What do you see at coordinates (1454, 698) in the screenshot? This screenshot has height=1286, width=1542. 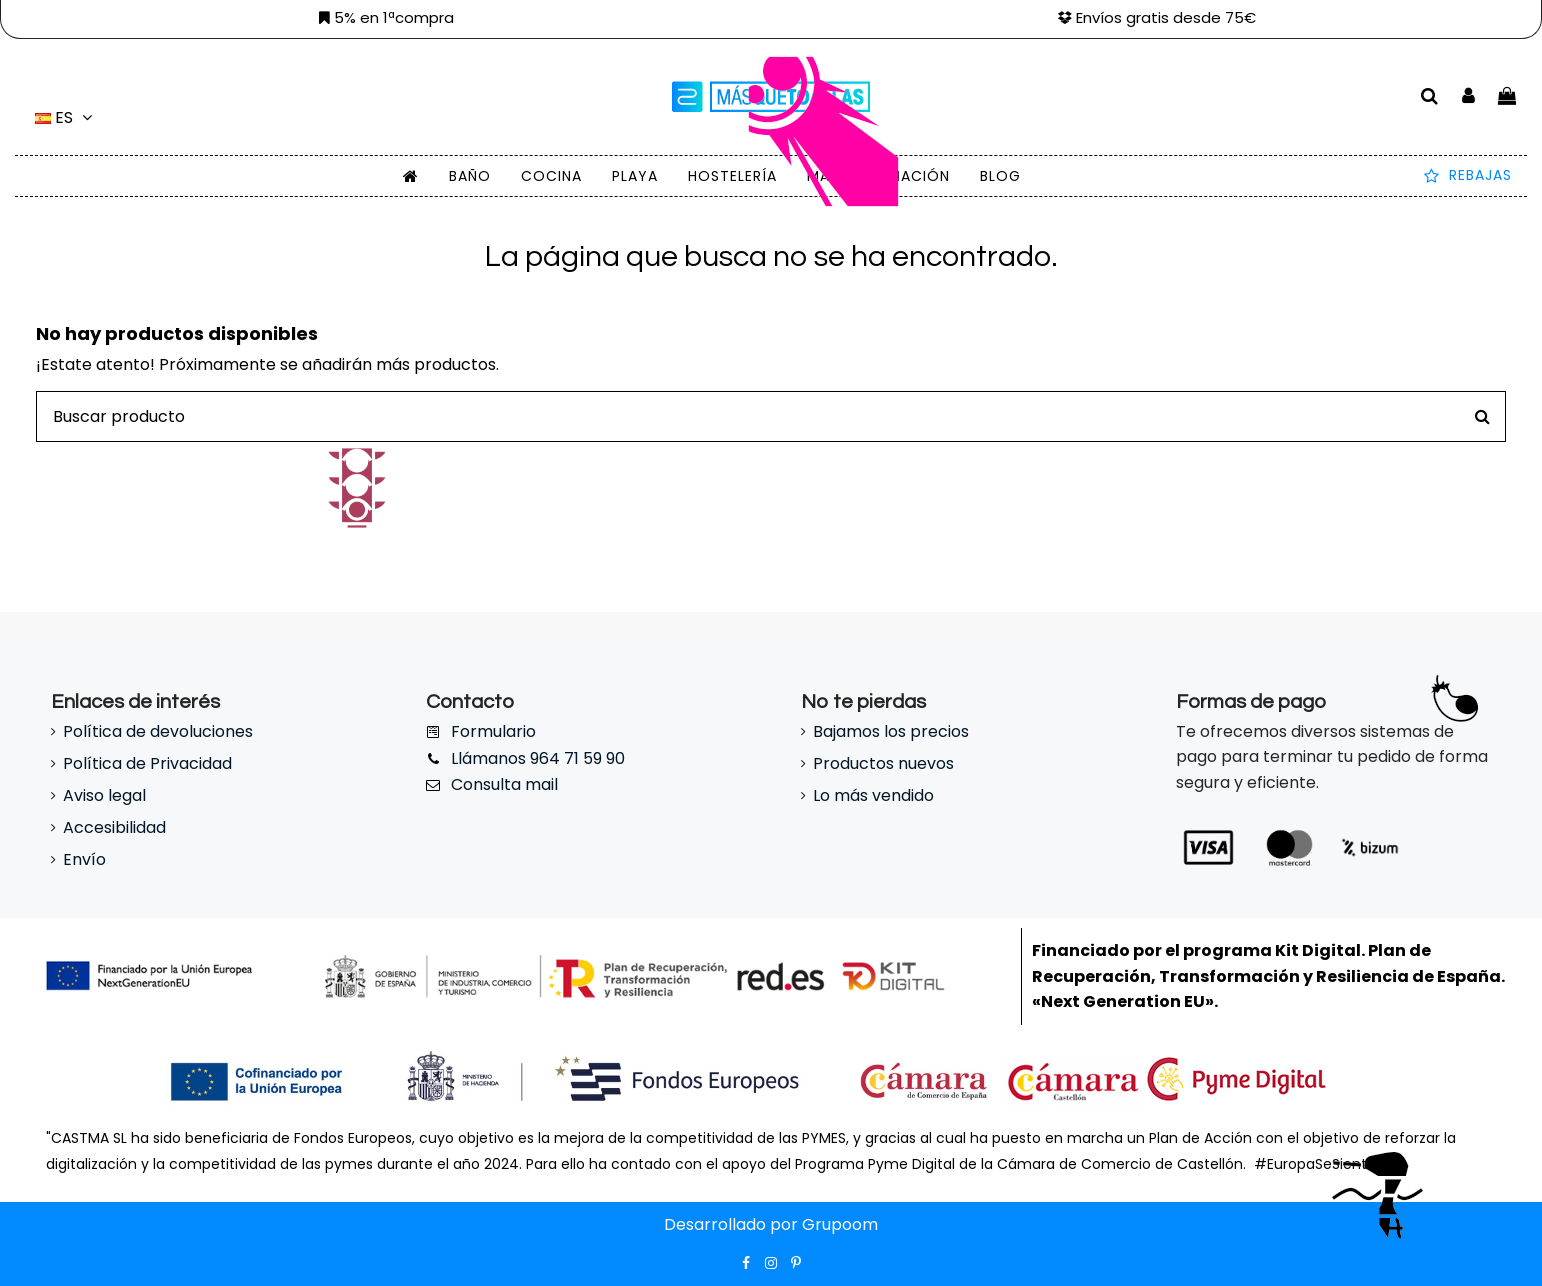 I see `select eggplant/aubergine ingredient` at bounding box center [1454, 698].